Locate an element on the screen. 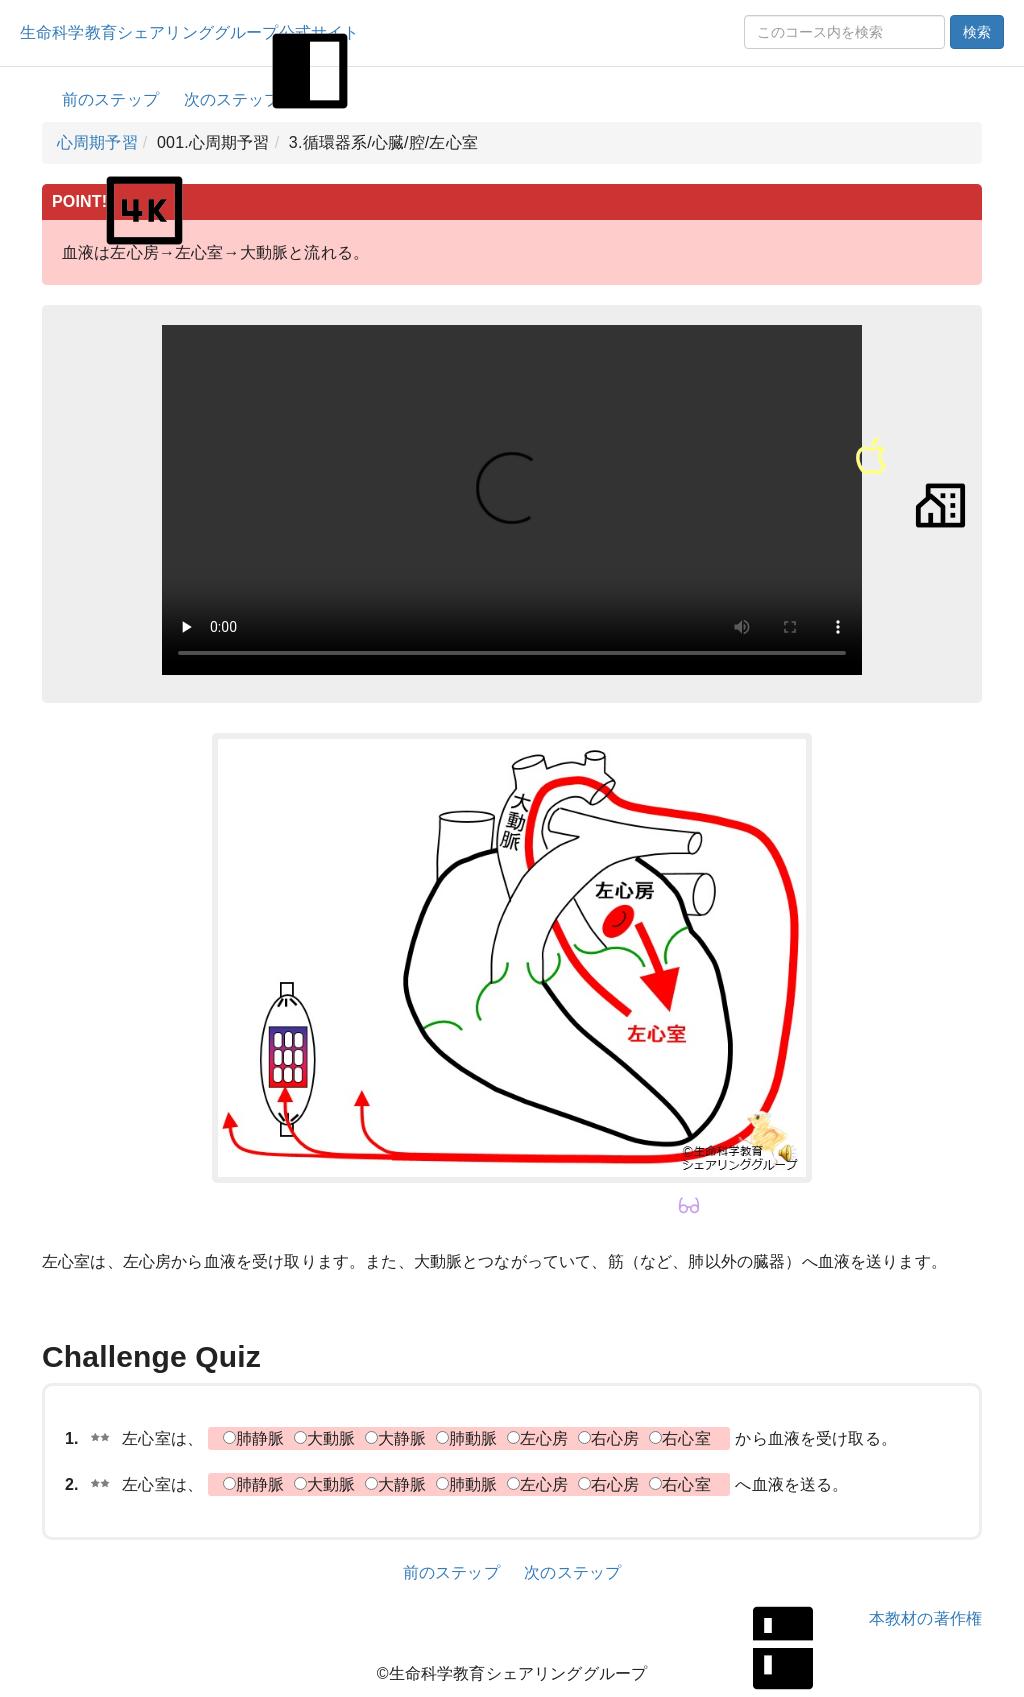 This screenshot has height=1697, width=1024. indicates 4k video resolution is available is located at coordinates (144, 210).